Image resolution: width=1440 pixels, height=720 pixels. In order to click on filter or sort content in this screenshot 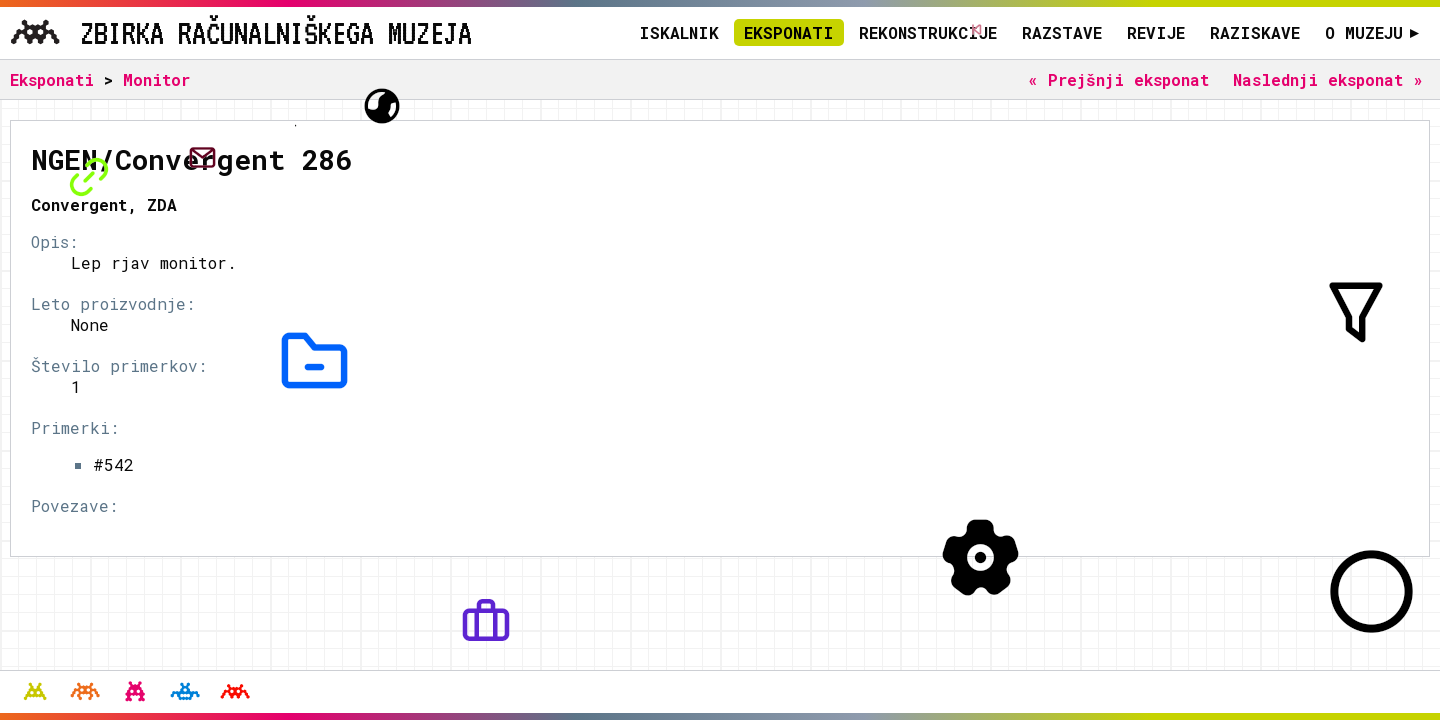, I will do `click(1356, 309)`.